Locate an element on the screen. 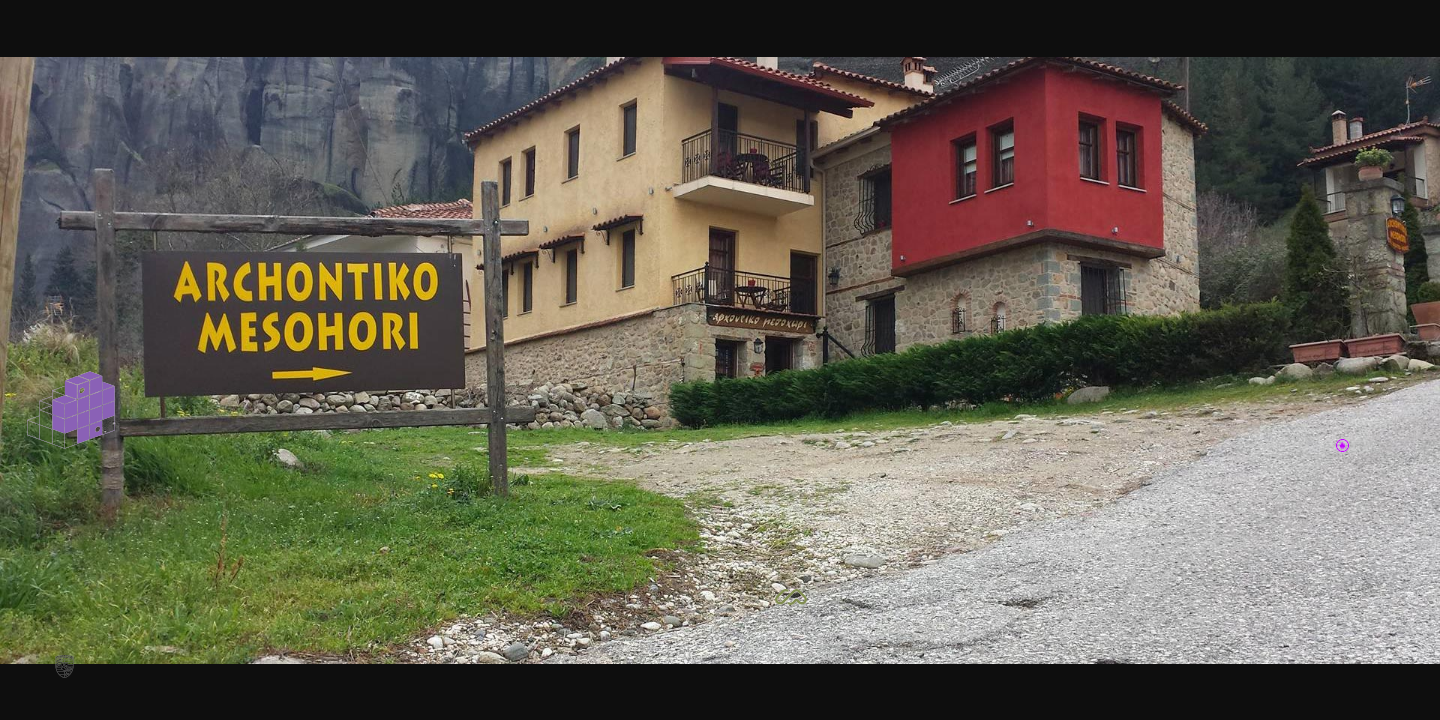 The height and width of the screenshot is (720, 1440). visit the Python Package Index (PyPI) website is located at coordinates (71, 410).